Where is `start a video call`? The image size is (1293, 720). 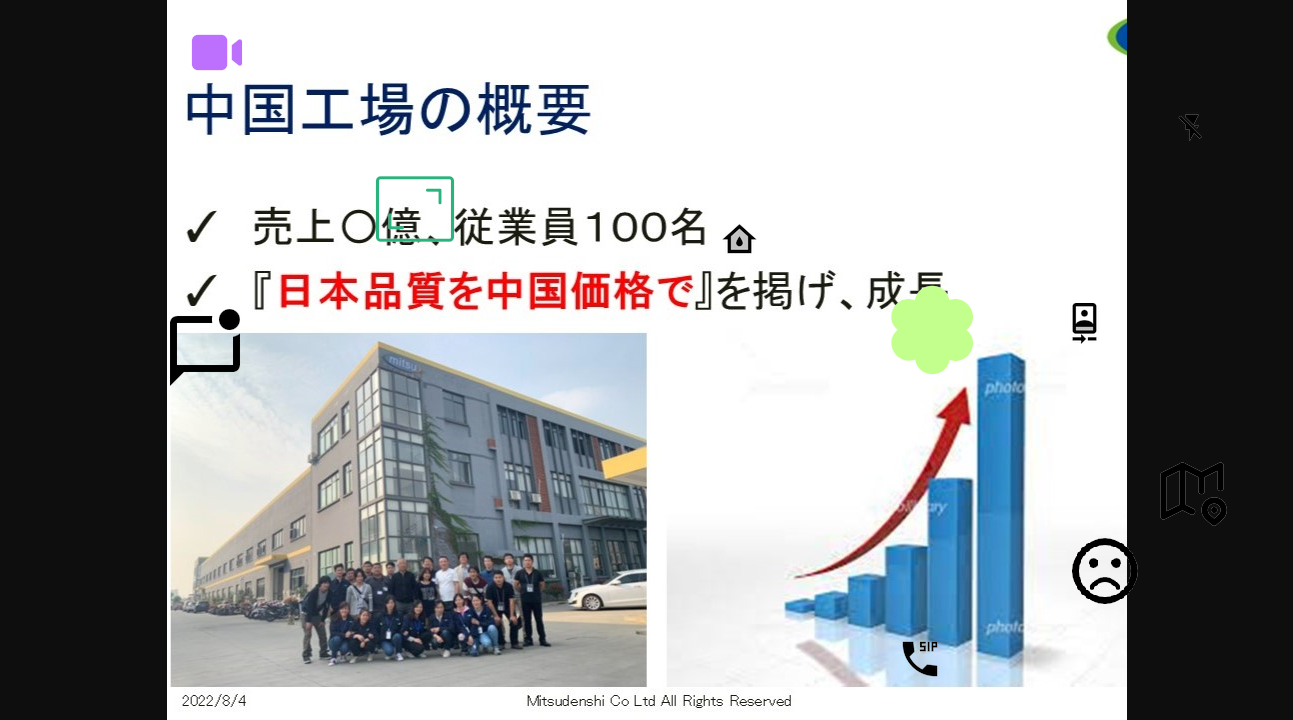
start a video call is located at coordinates (215, 52).